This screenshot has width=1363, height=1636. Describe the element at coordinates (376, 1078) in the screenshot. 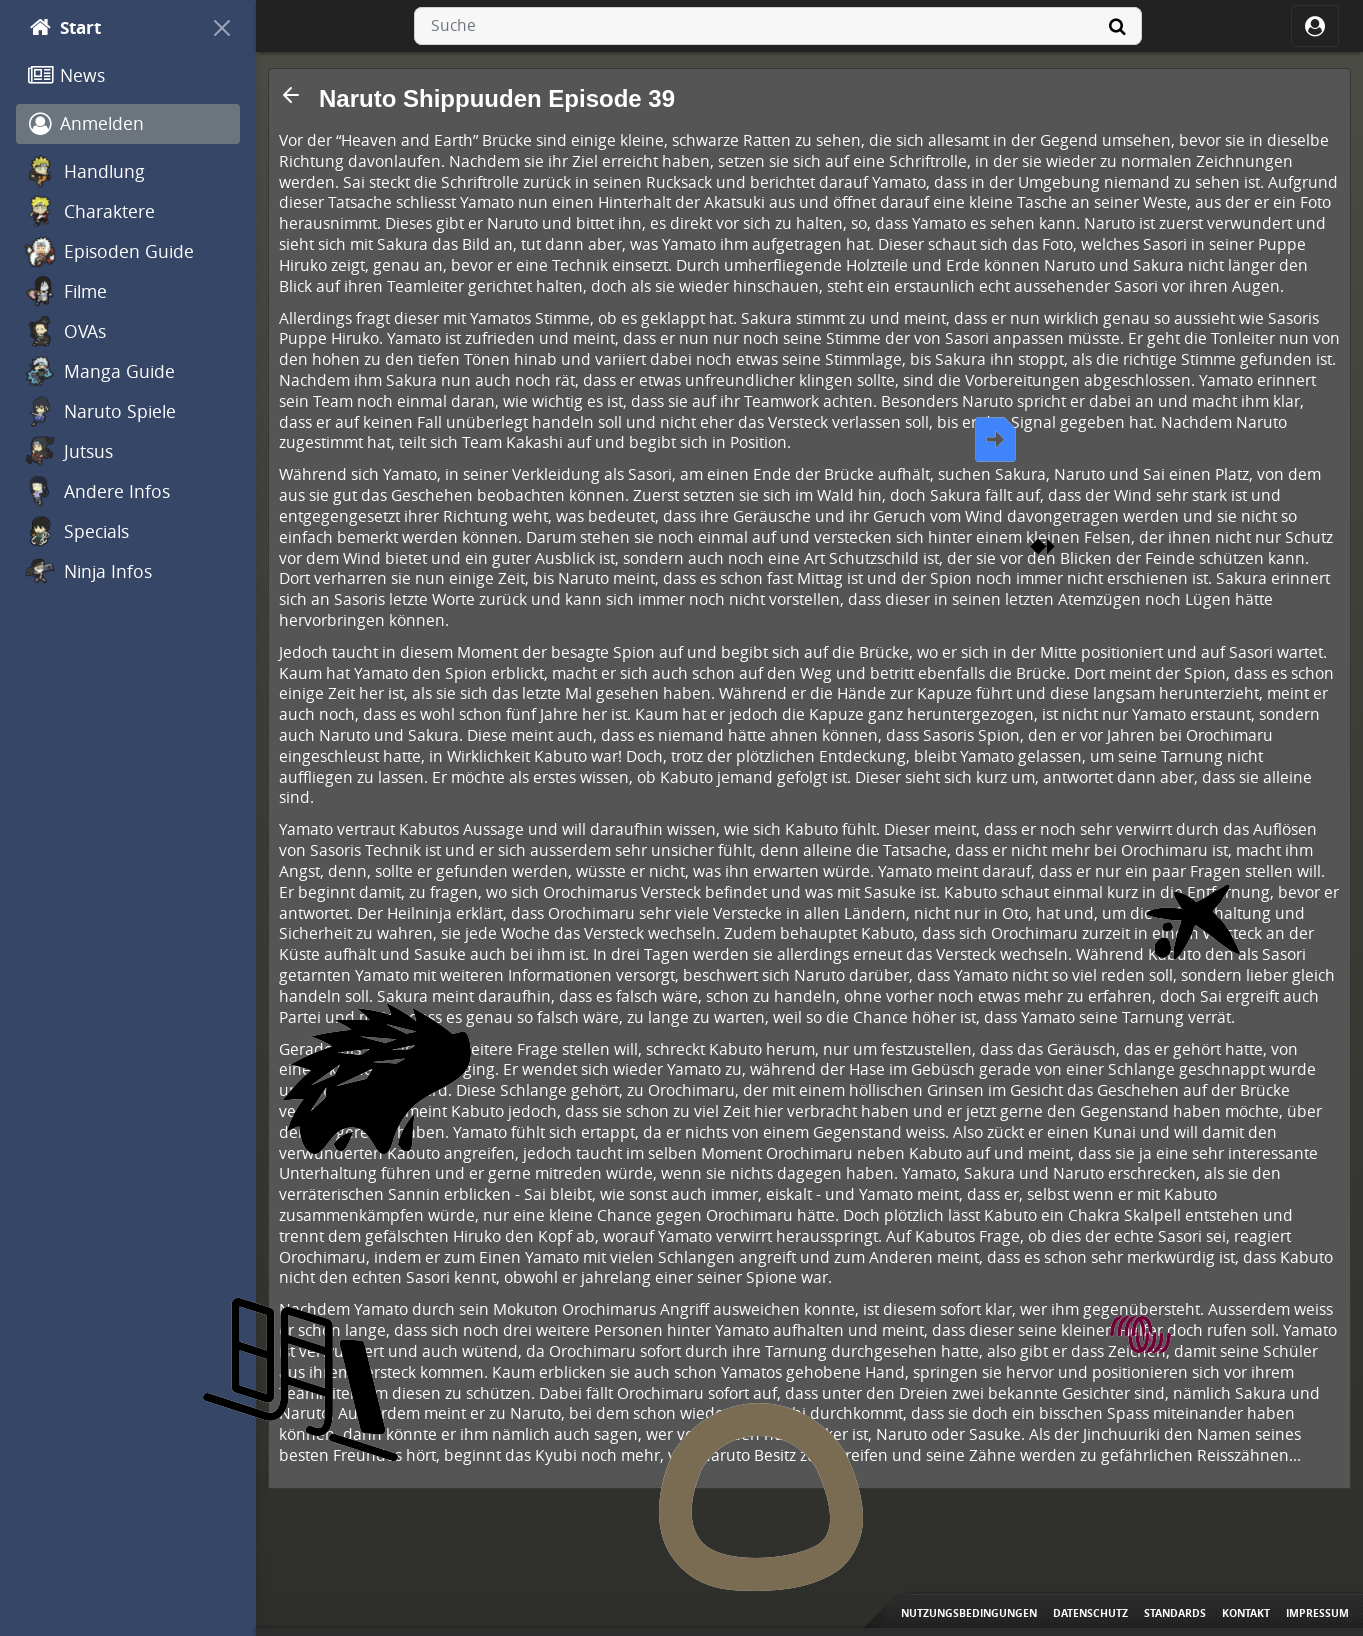

I see `percy visual testing platform logo` at that location.